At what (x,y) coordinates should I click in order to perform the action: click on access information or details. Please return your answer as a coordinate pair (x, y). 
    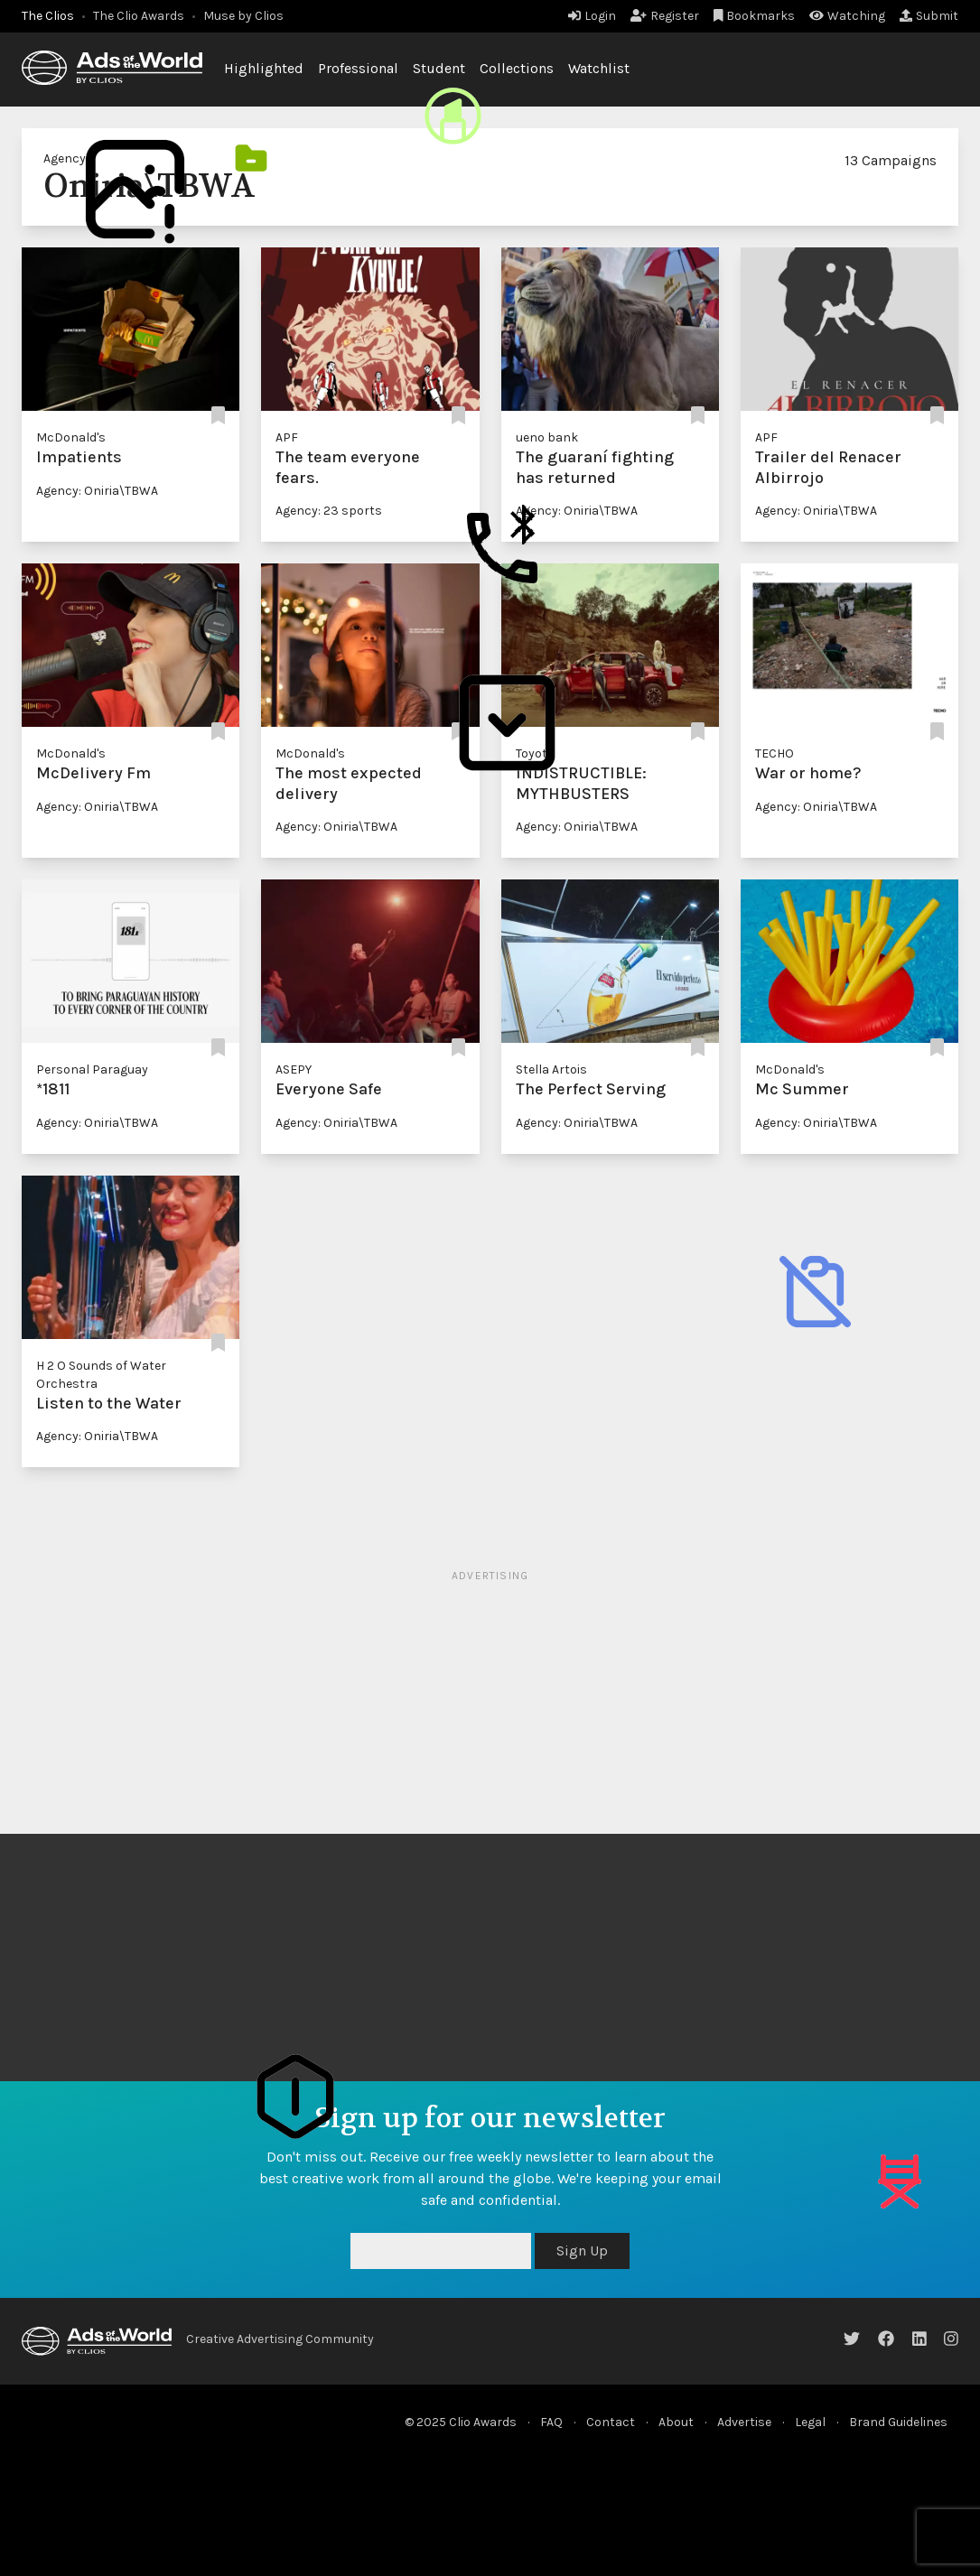
    Looking at the image, I should click on (295, 2097).